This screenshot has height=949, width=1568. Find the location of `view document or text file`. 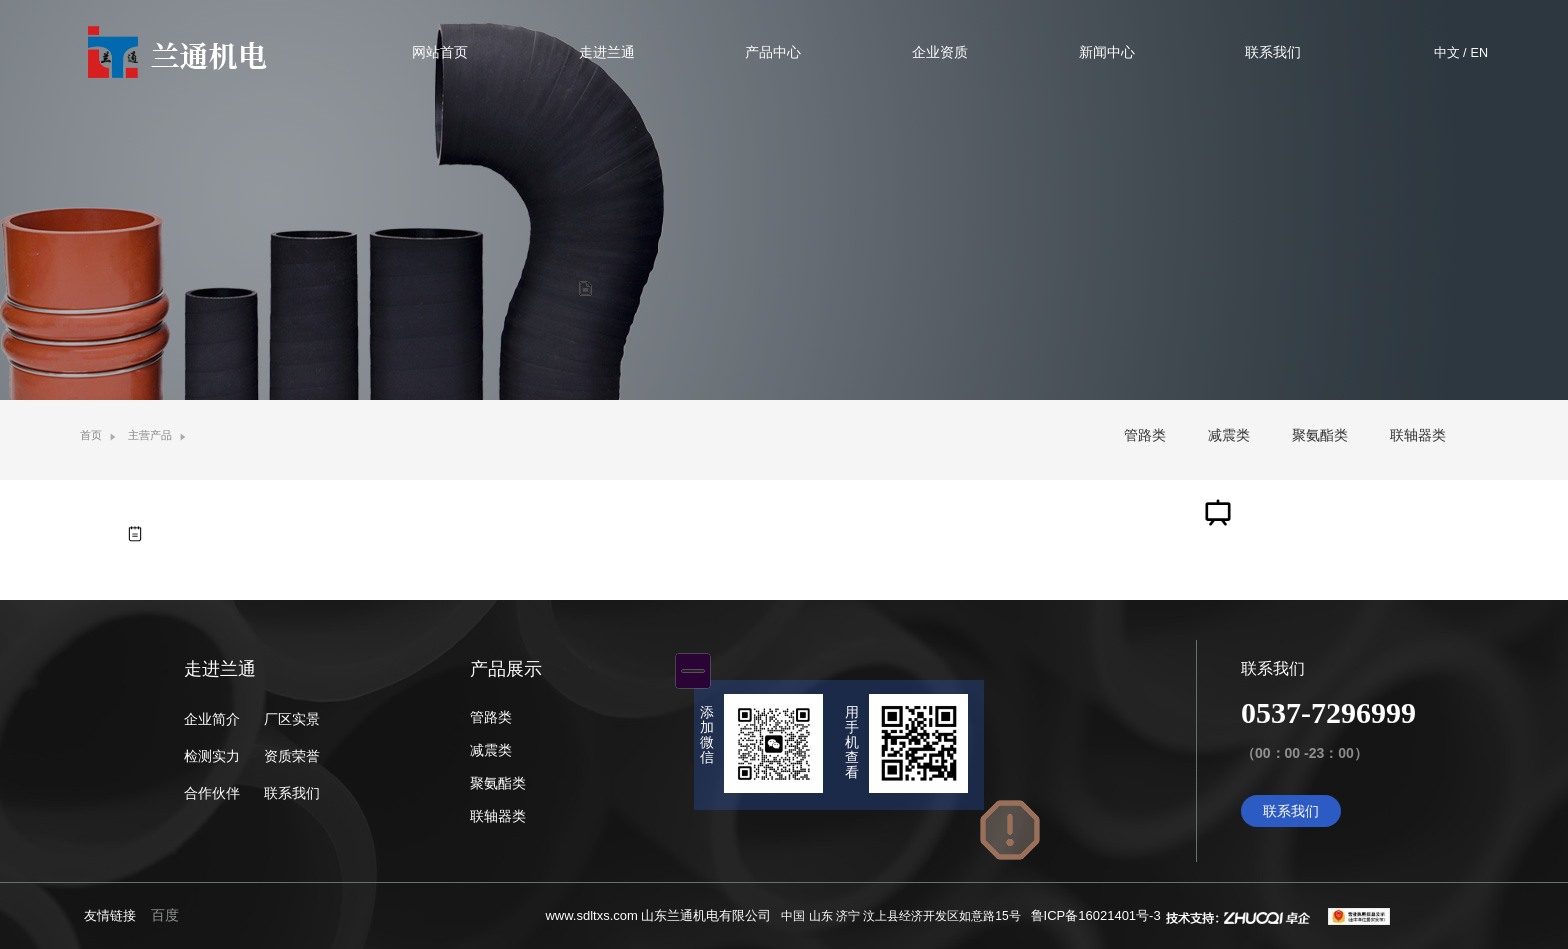

view document or text file is located at coordinates (585, 288).